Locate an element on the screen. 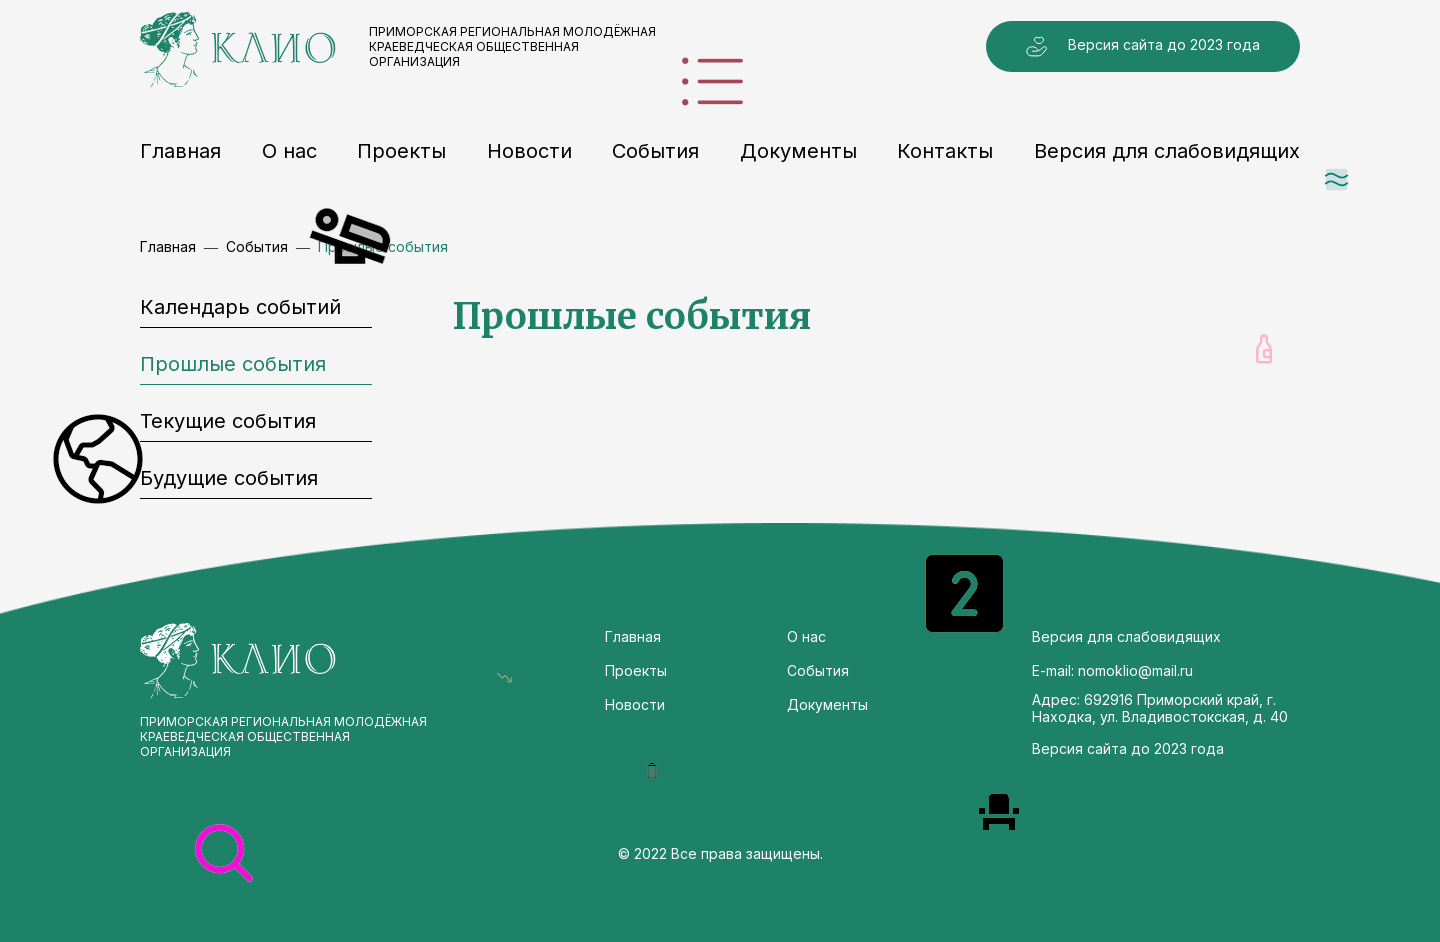 This screenshot has width=1440, height=942. search for content or items is located at coordinates (224, 853).